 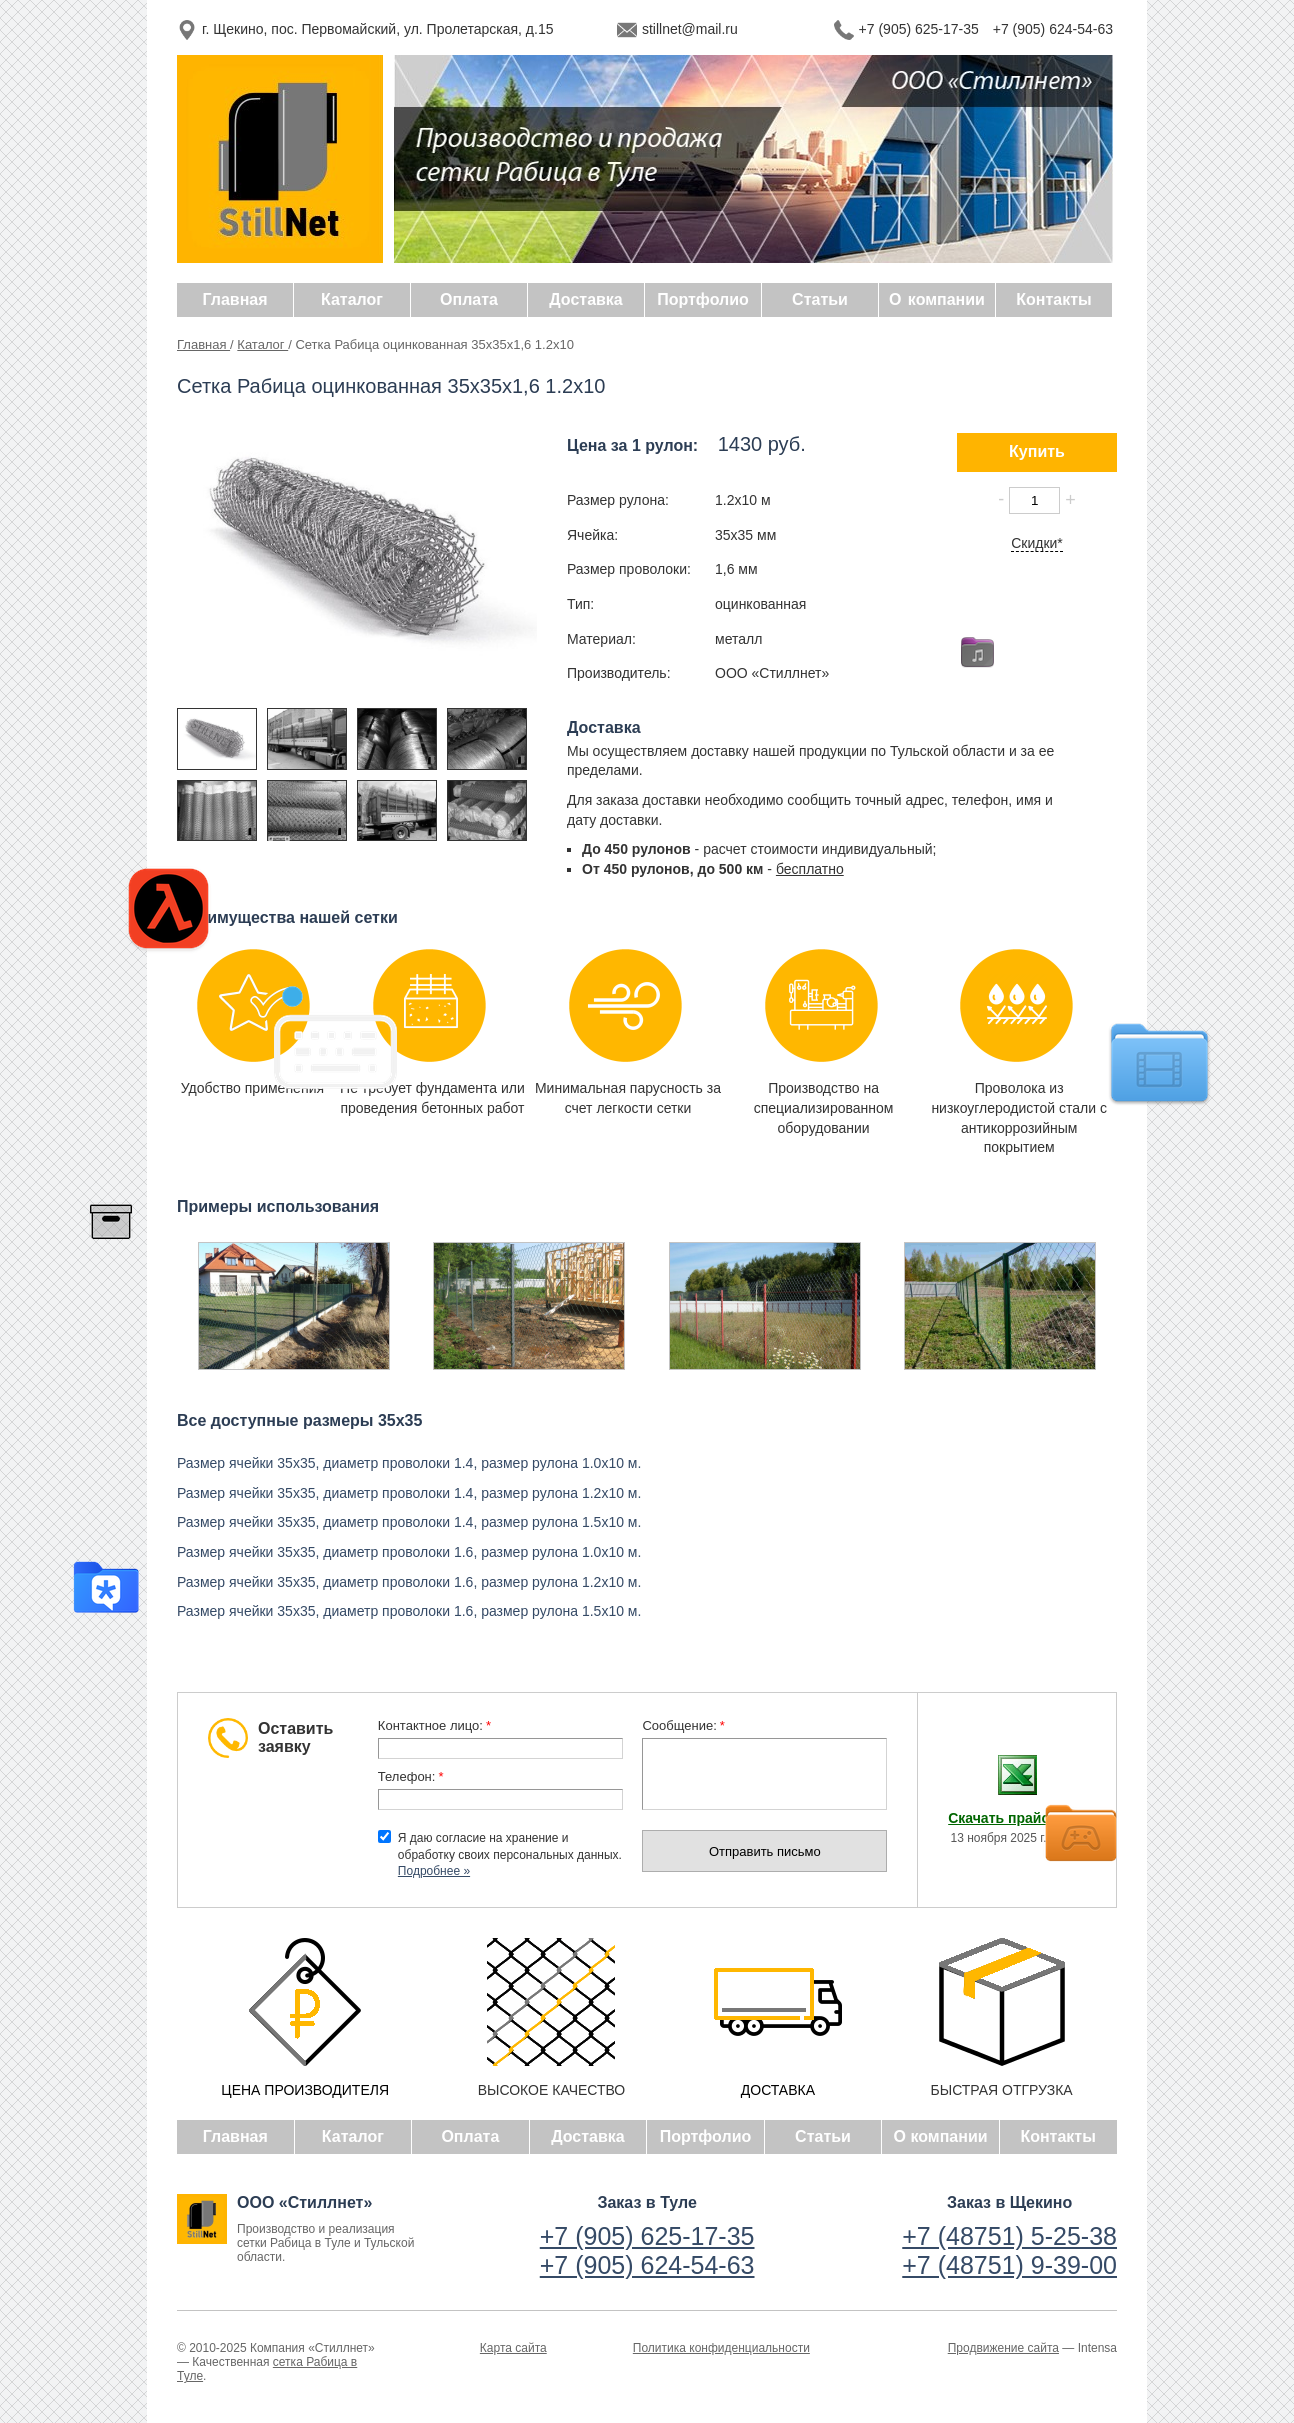 I want to click on open Tim messaging app folder, so click(x=106, y=1589).